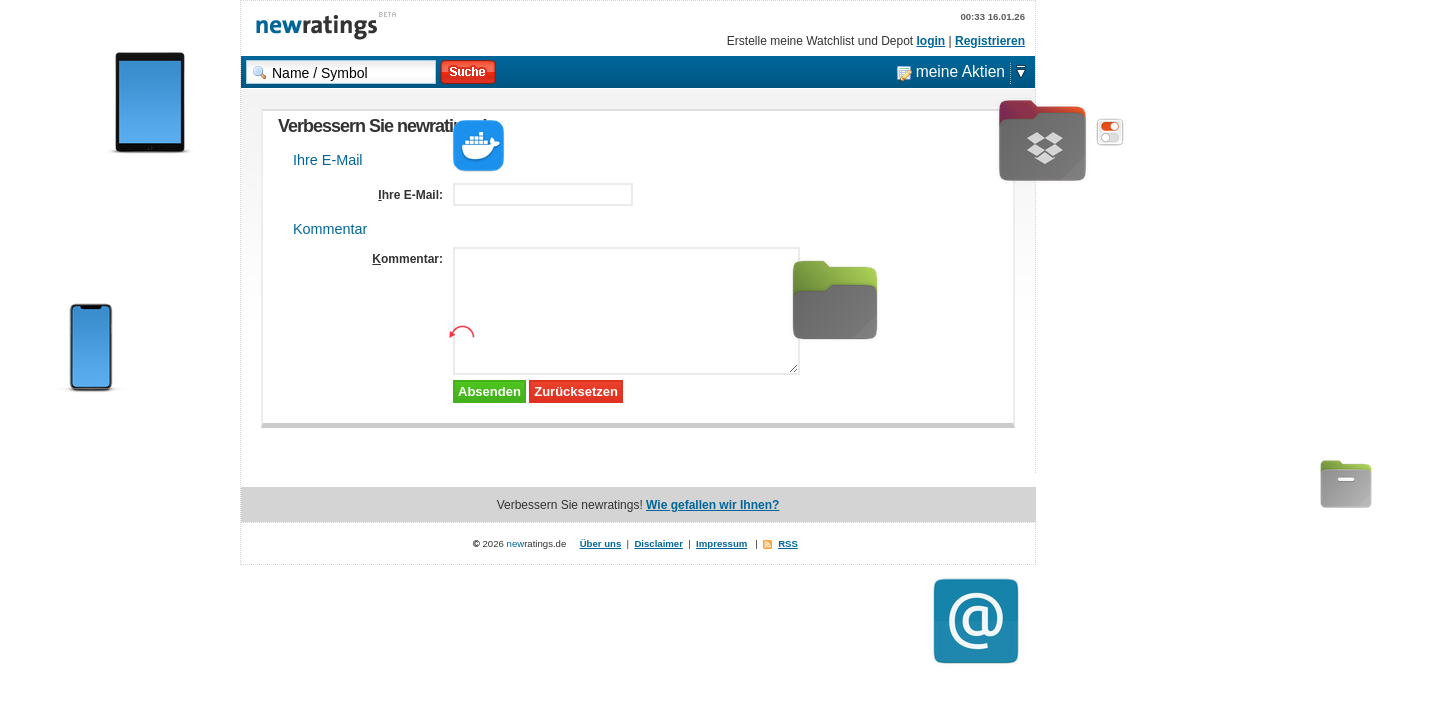  Describe the element at coordinates (478, 145) in the screenshot. I see `open Docker Desktop application` at that location.